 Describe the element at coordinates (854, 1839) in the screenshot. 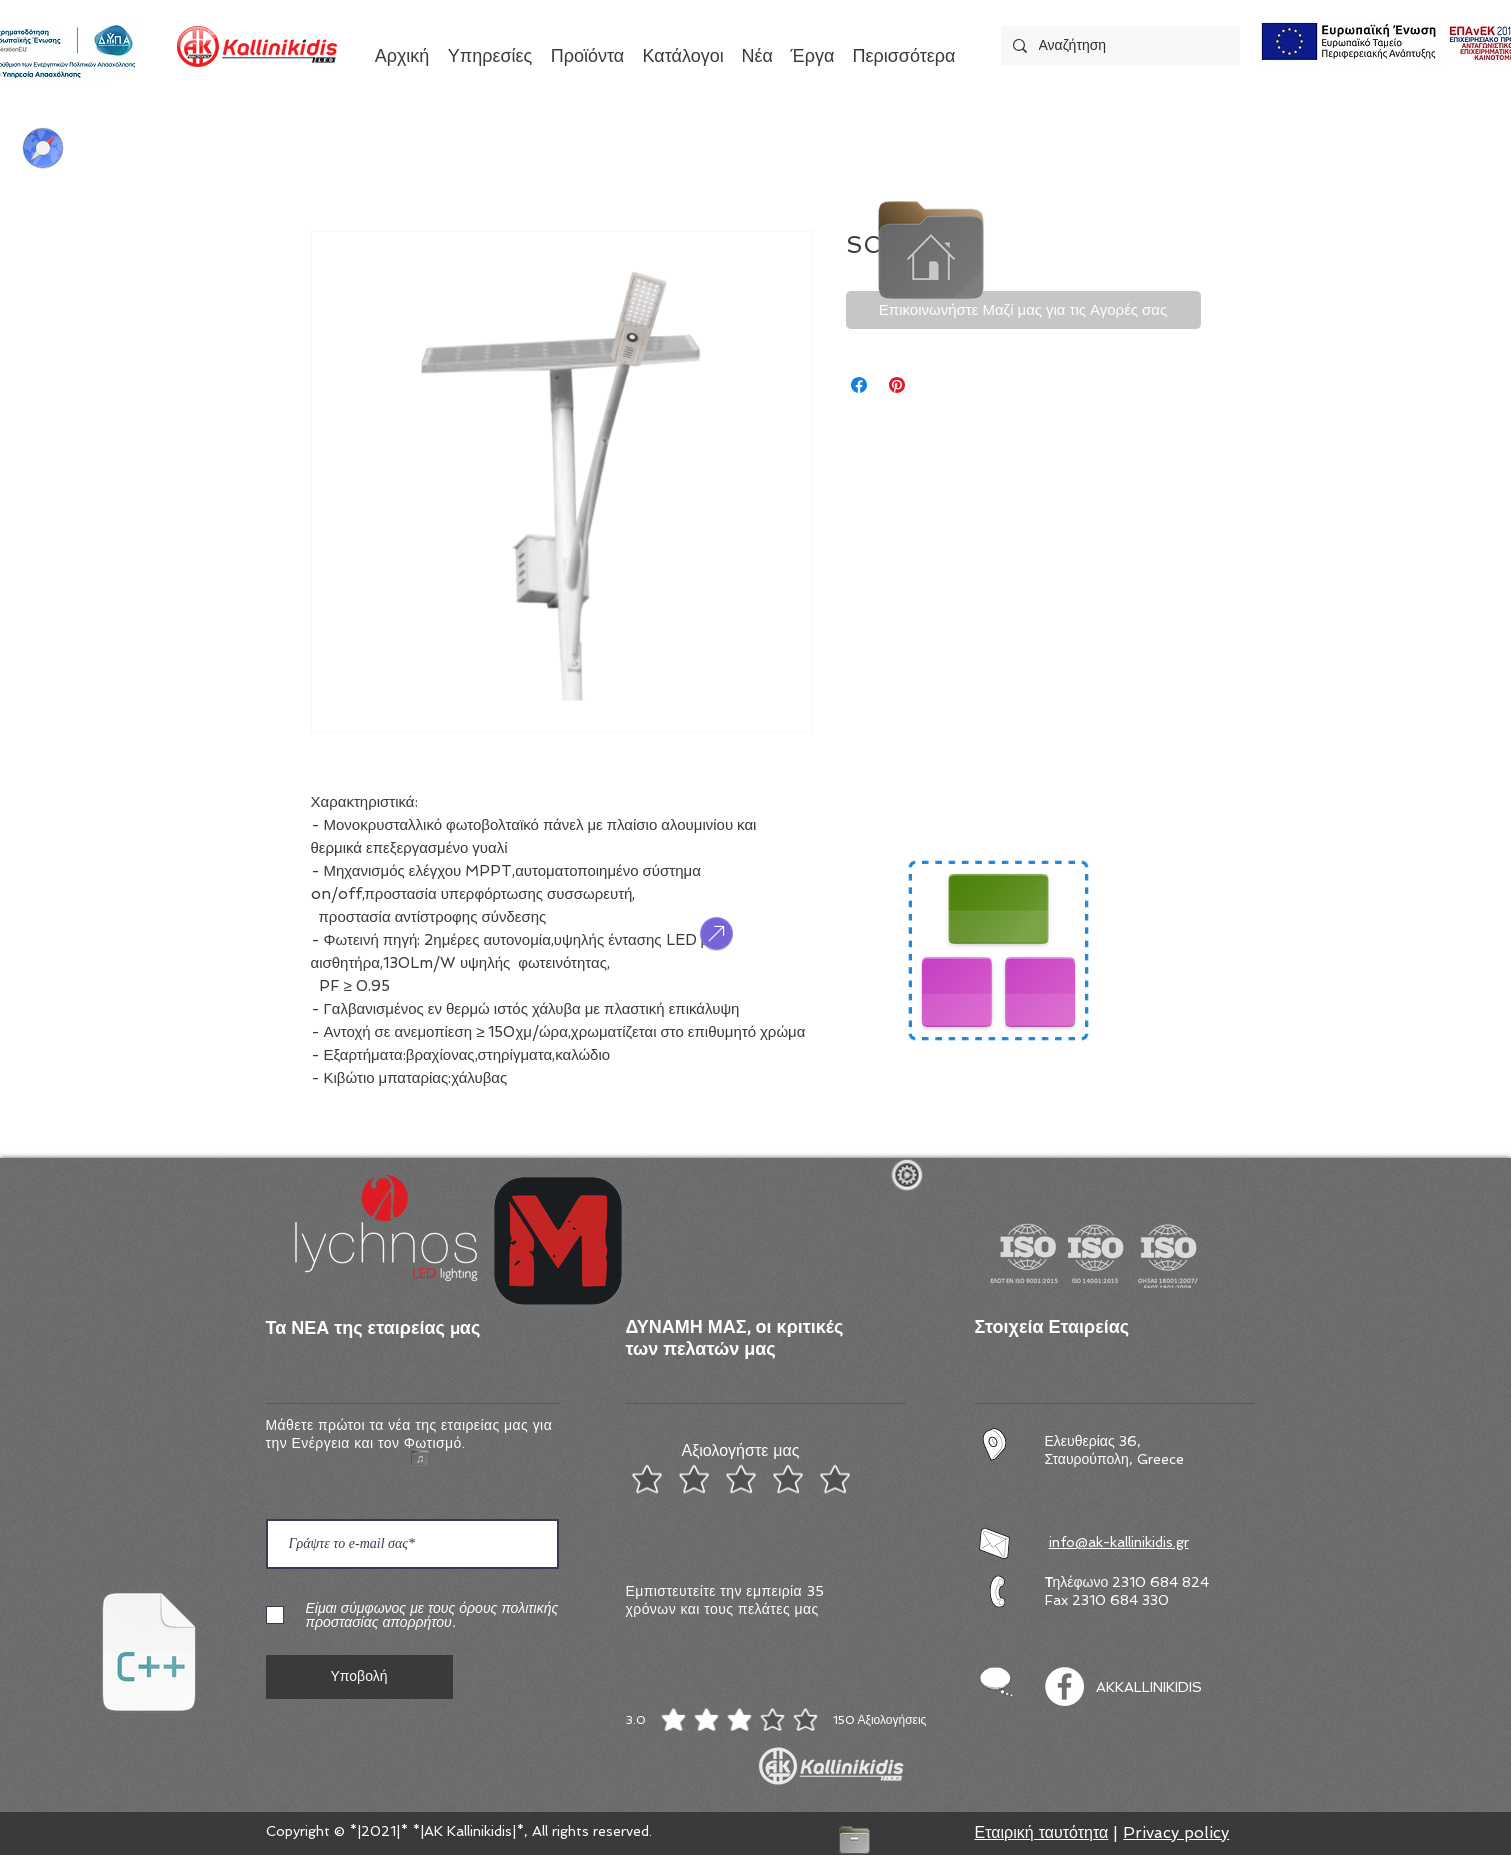

I see `open file manager application` at that location.